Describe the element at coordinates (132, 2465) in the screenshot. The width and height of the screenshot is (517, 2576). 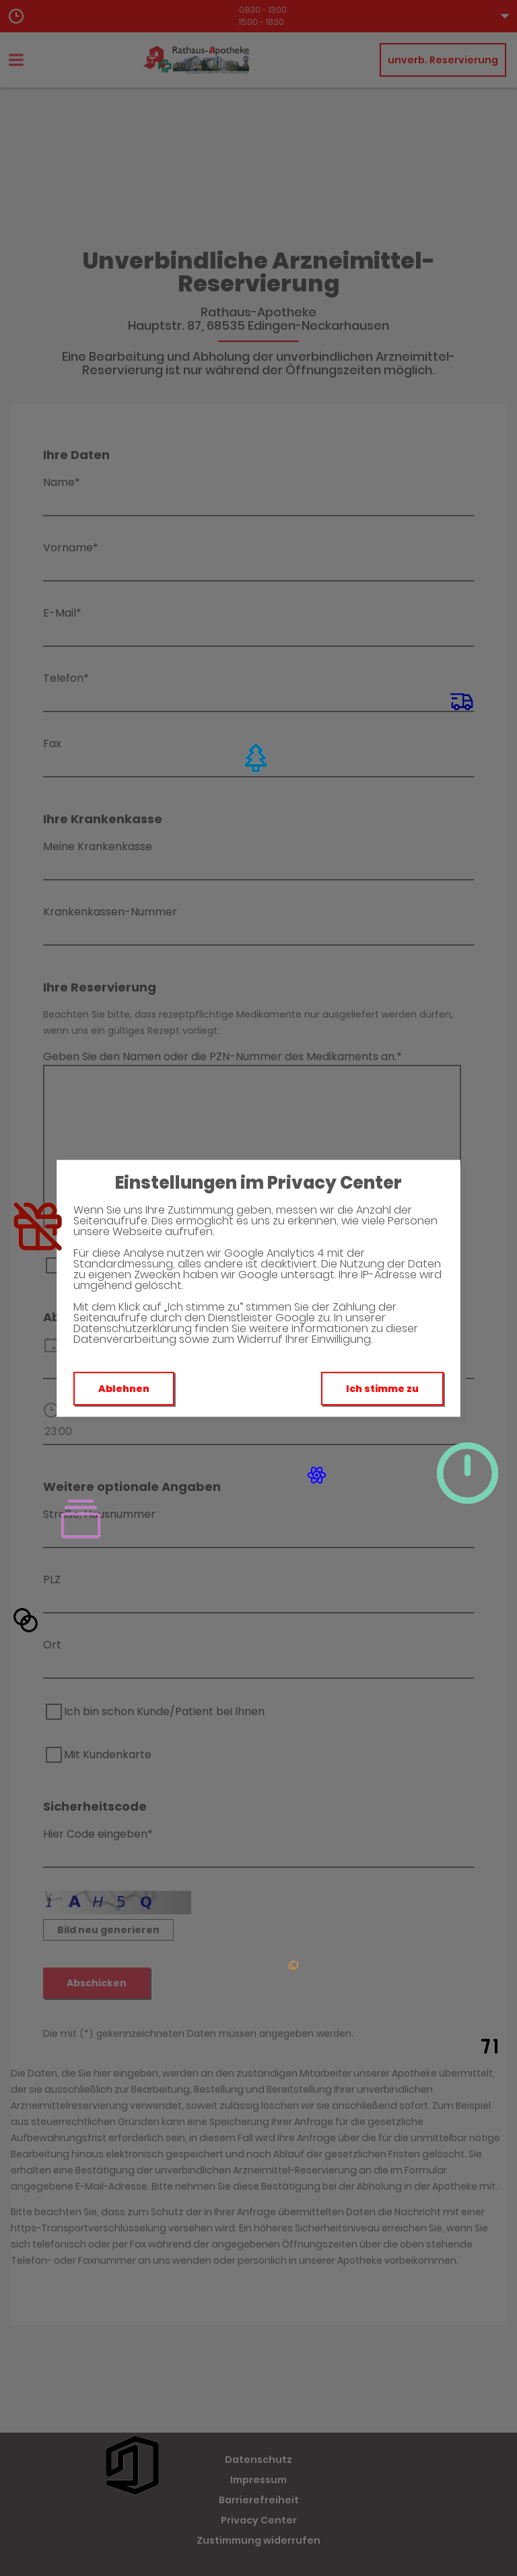
I see `open Microsoft Office suite` at that location.